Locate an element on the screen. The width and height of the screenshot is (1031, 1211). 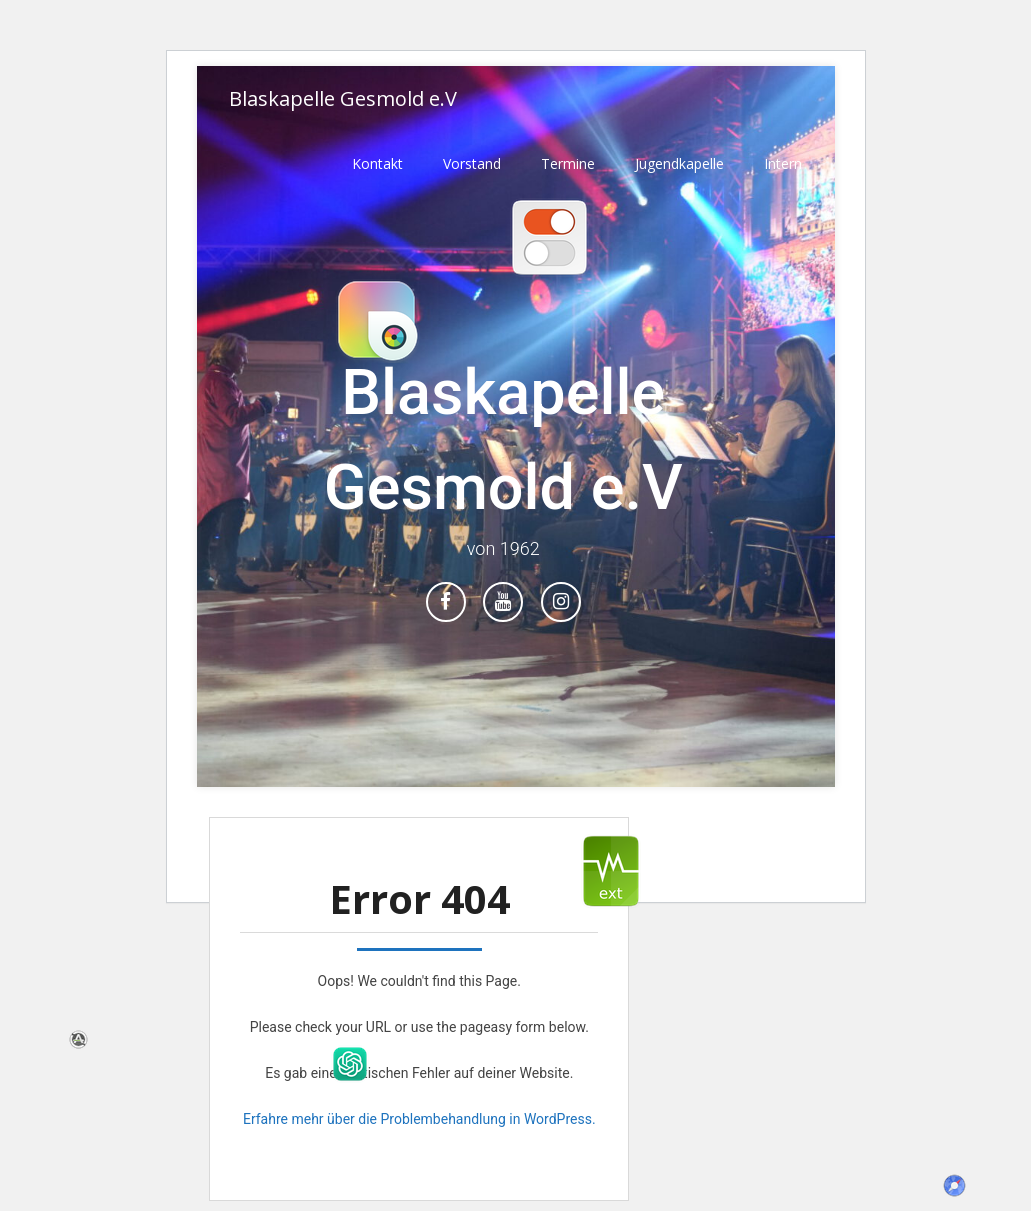
open colorgrab color picker app is located at coordinates (376, 319).